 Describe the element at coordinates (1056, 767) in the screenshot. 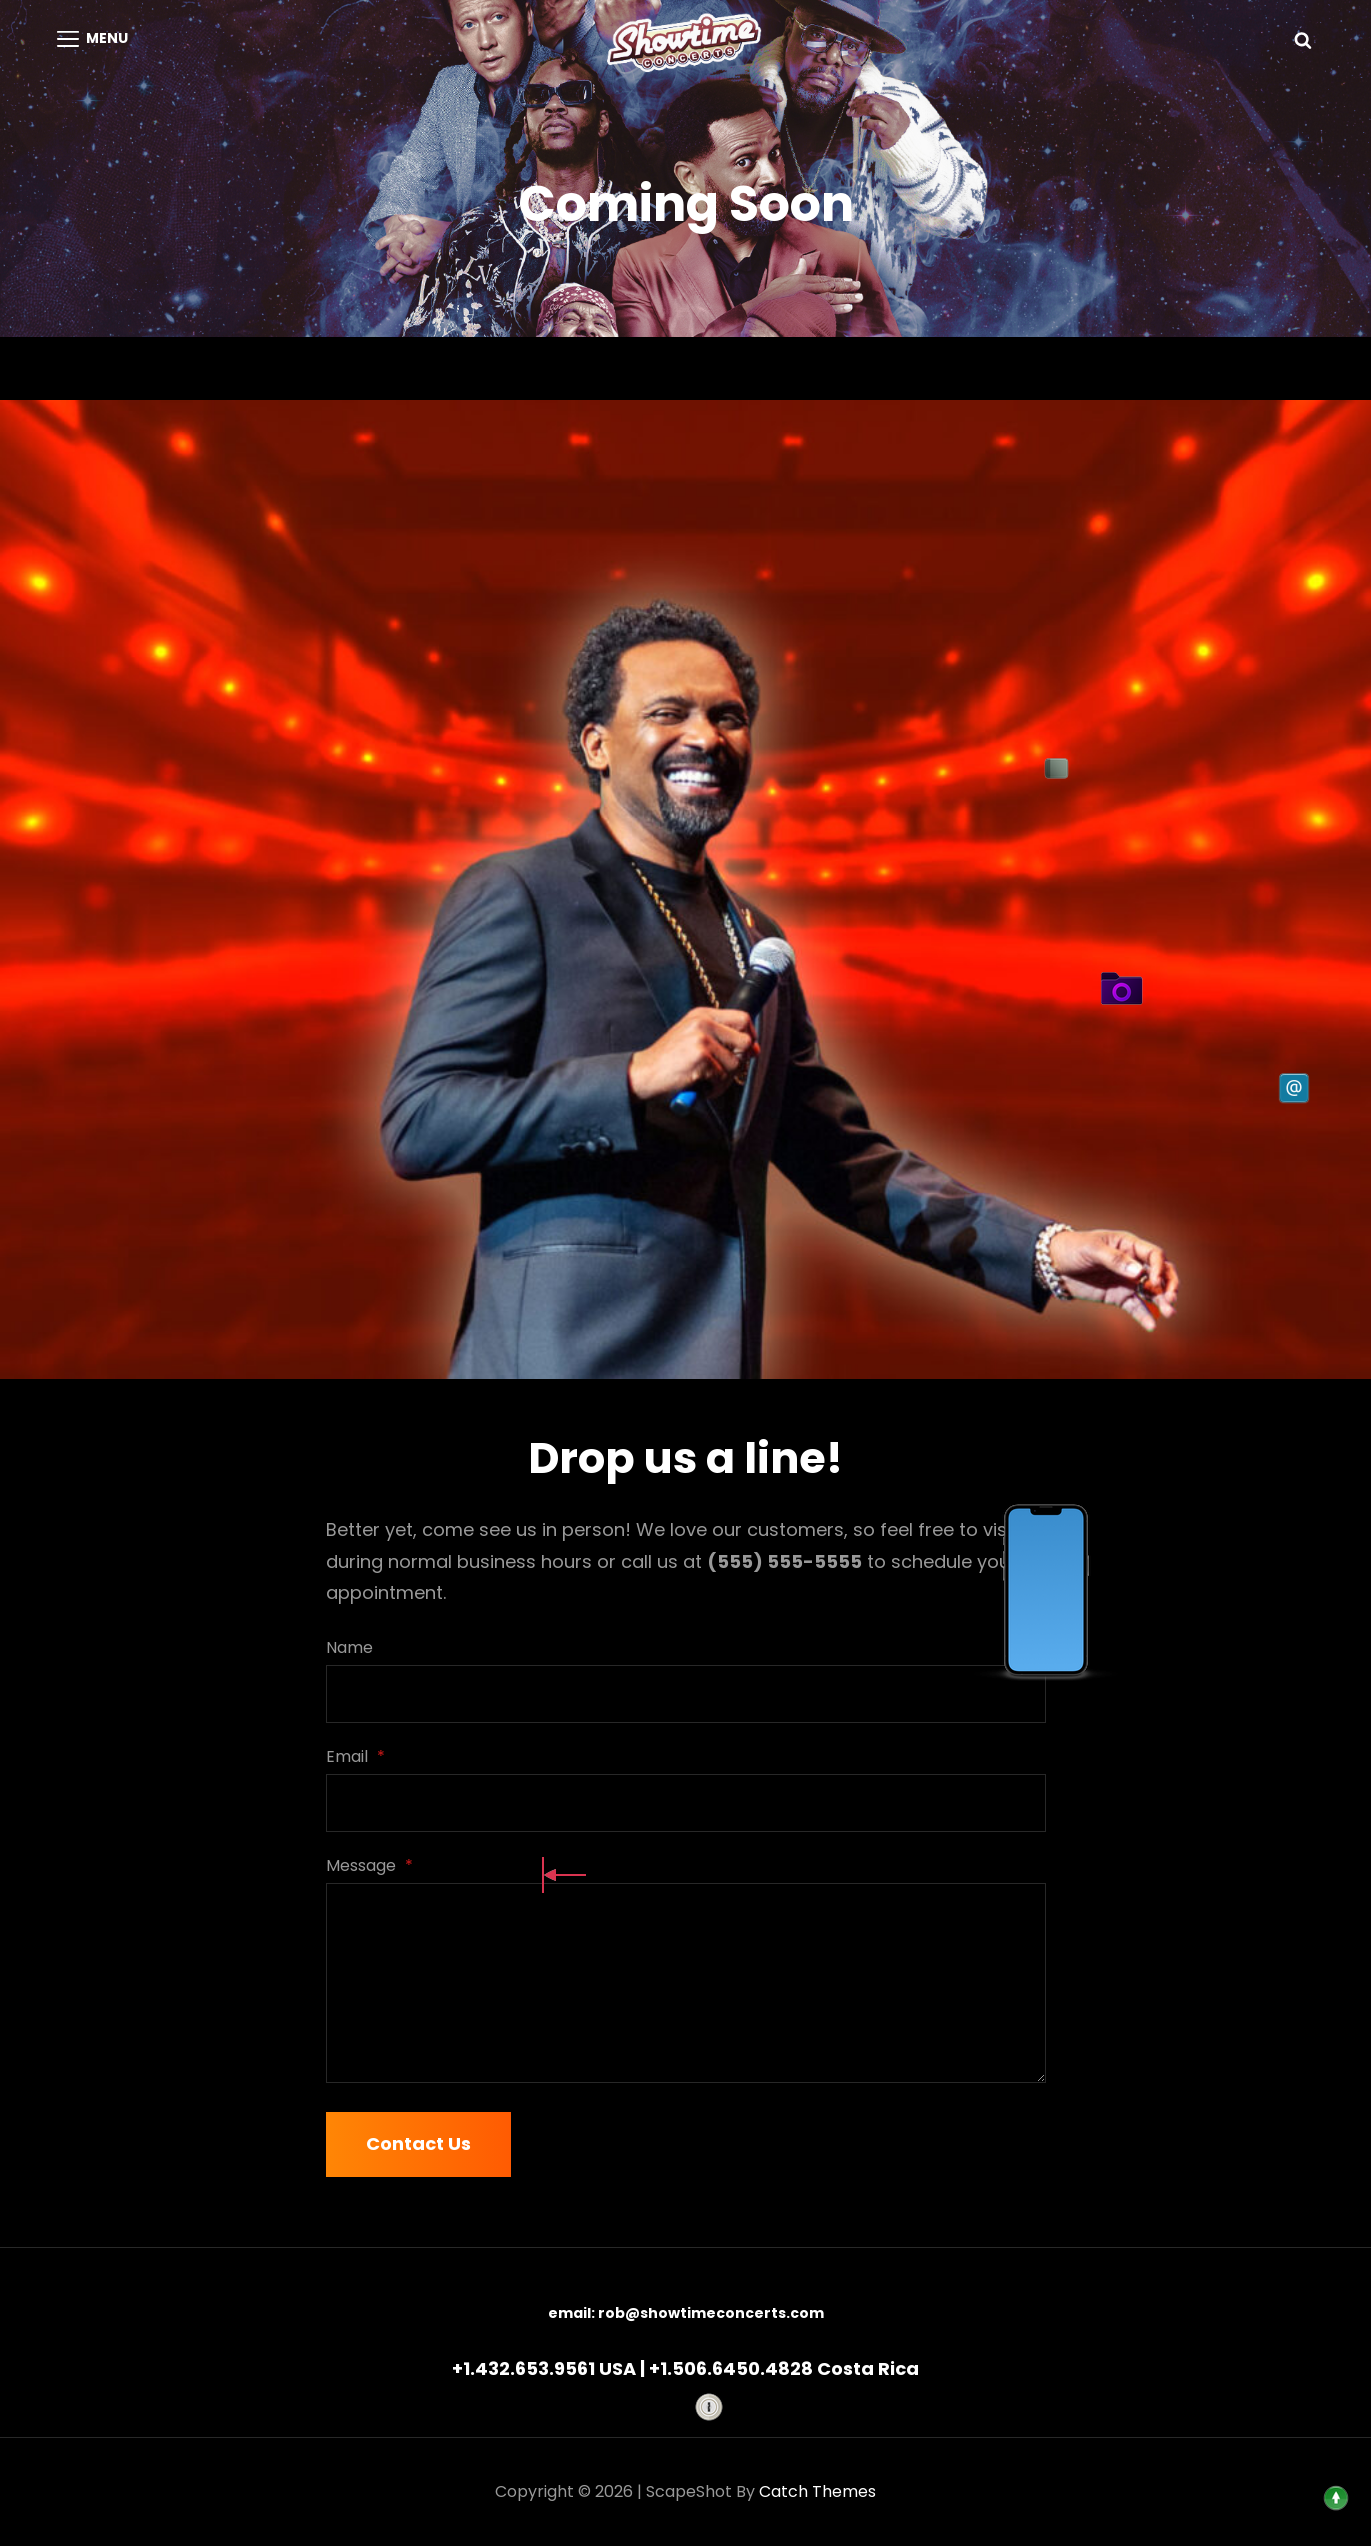

I see `access your desktop folder` at that location.